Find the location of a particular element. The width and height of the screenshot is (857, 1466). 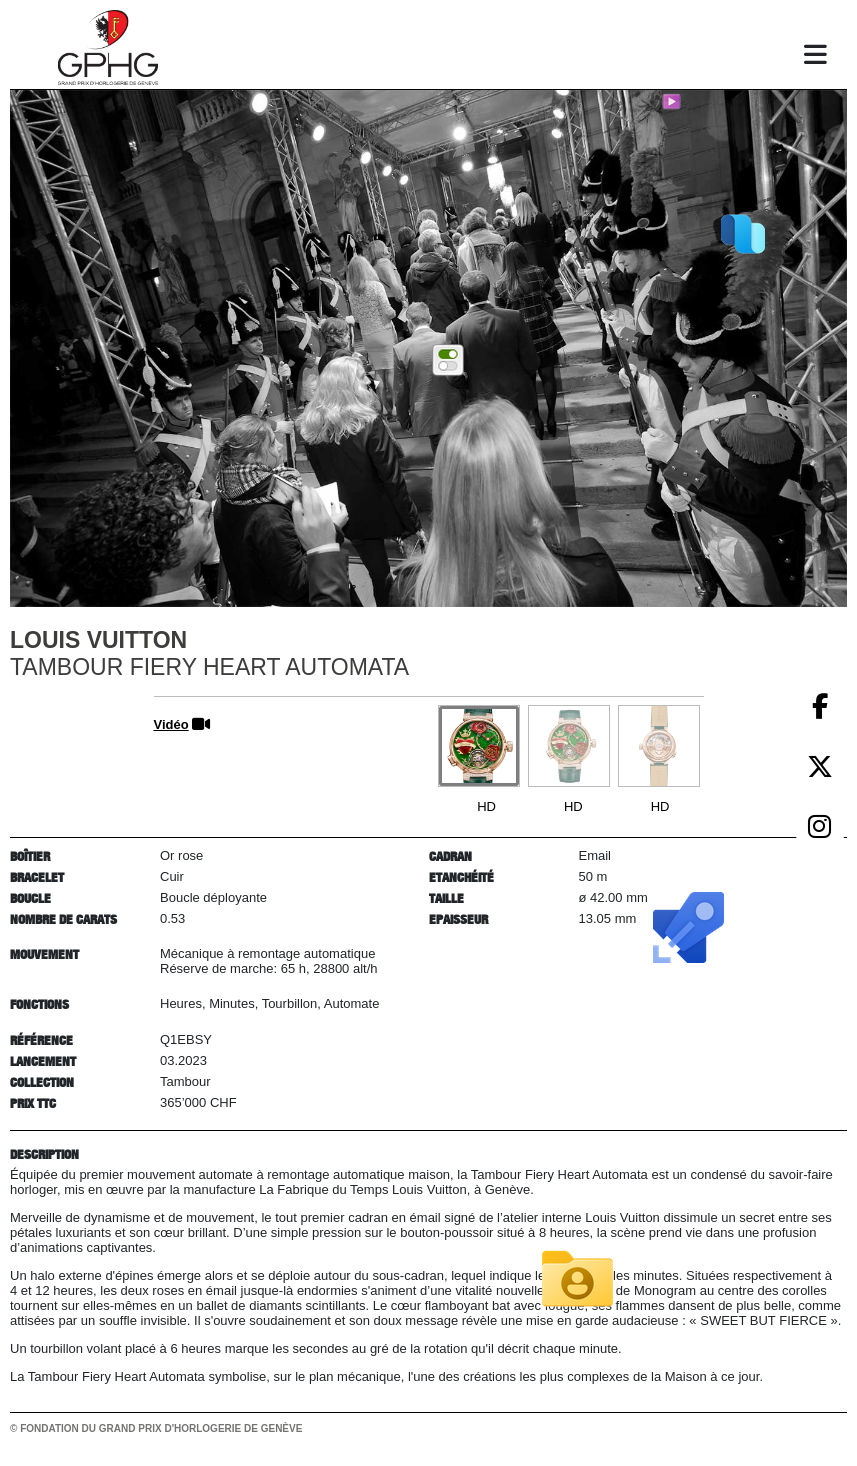

open media player application is located at coordinates (671, 101).